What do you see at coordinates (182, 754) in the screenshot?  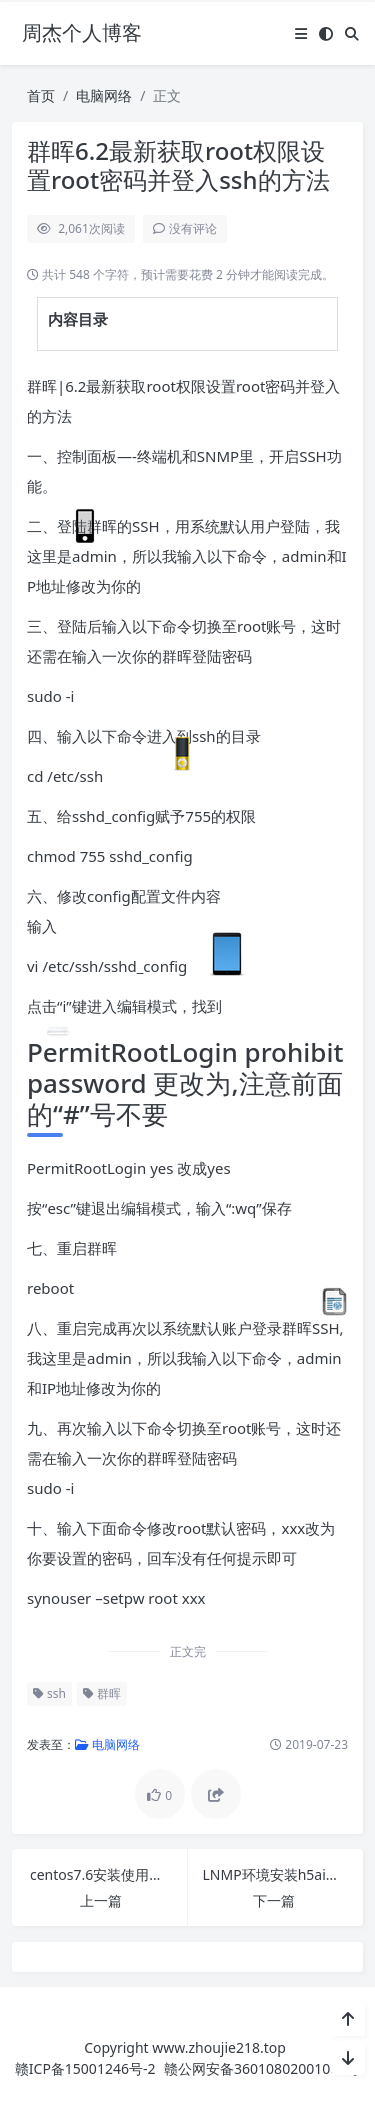 I see `iPod nano device connected` at bounding box center [182, 754].